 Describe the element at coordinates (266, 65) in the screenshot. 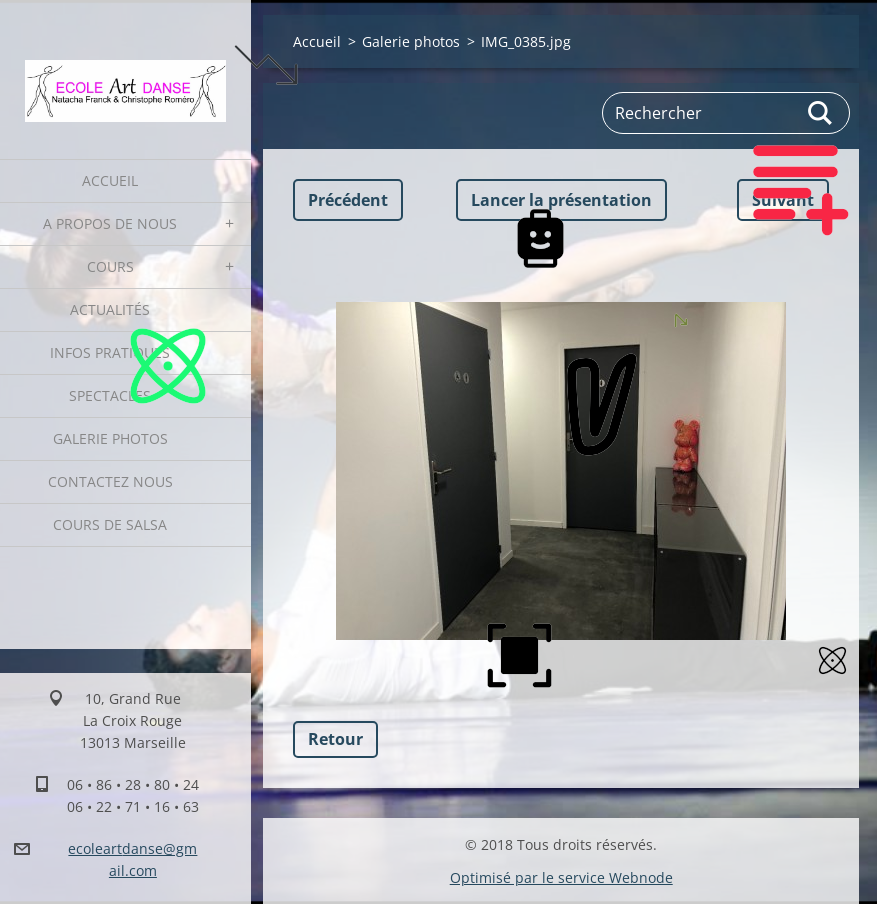

I see `indicates a downward trend or decline in data` at that location.